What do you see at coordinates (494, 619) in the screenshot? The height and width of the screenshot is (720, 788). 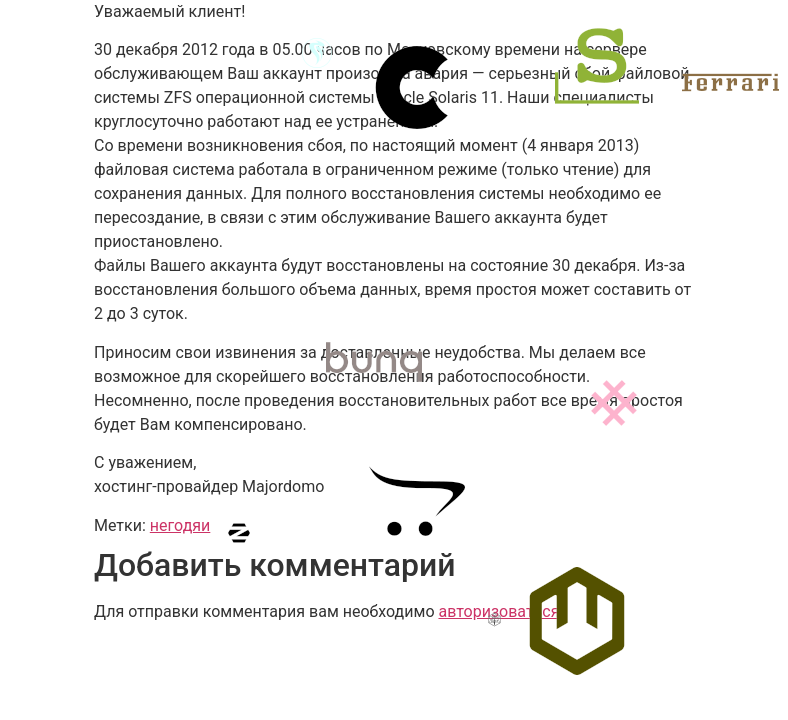 I see `critical role logo` at bounding box center [494, 619].